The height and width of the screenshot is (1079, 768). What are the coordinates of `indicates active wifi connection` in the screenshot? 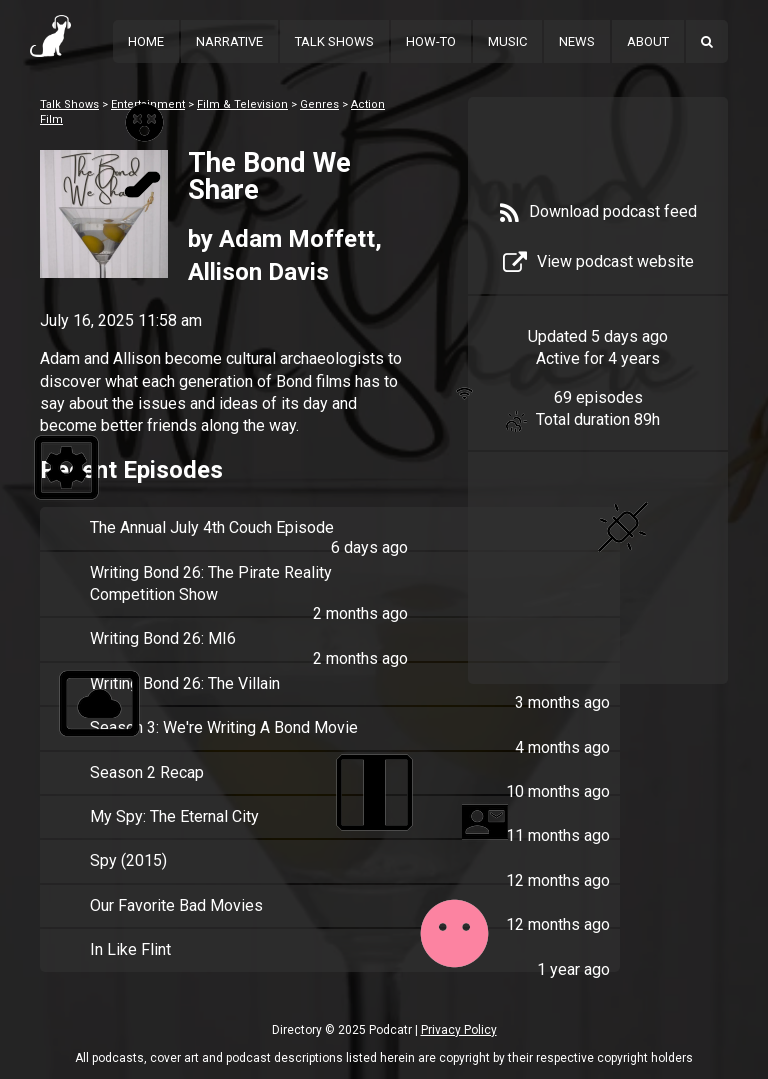 It's located at (464, 393).